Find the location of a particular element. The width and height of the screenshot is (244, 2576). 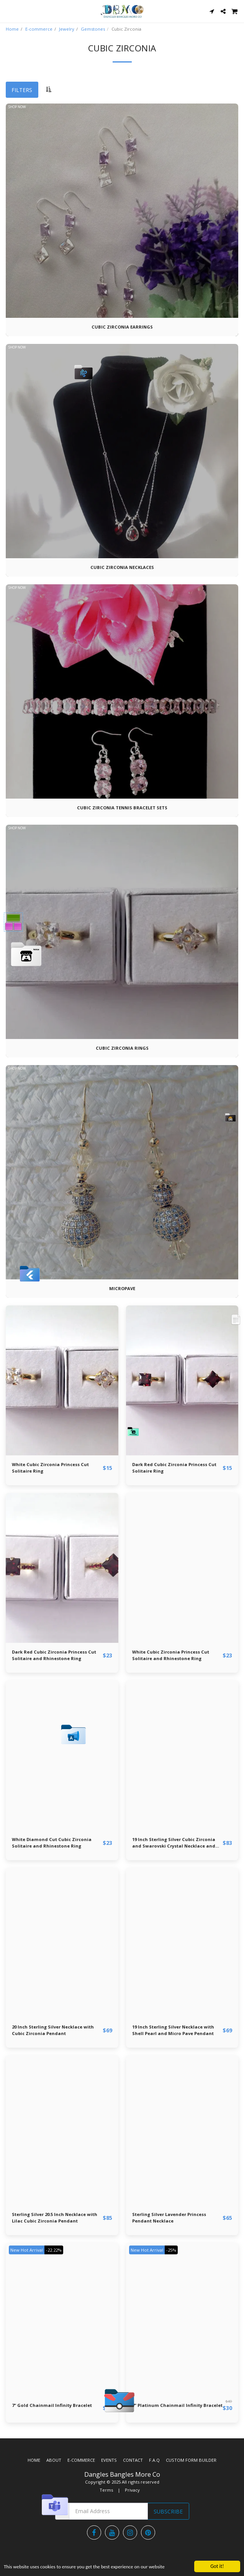

open flutter project folder is located at coordinates (29, 1274).